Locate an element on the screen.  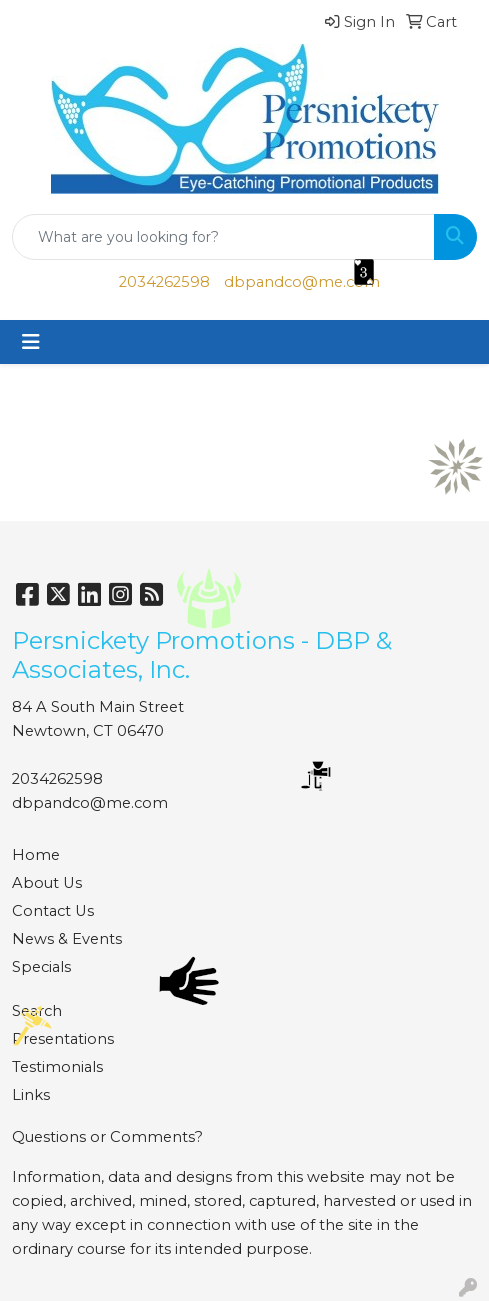
select manual meat grinder tool or equipment is located at coordinates (316, 776).